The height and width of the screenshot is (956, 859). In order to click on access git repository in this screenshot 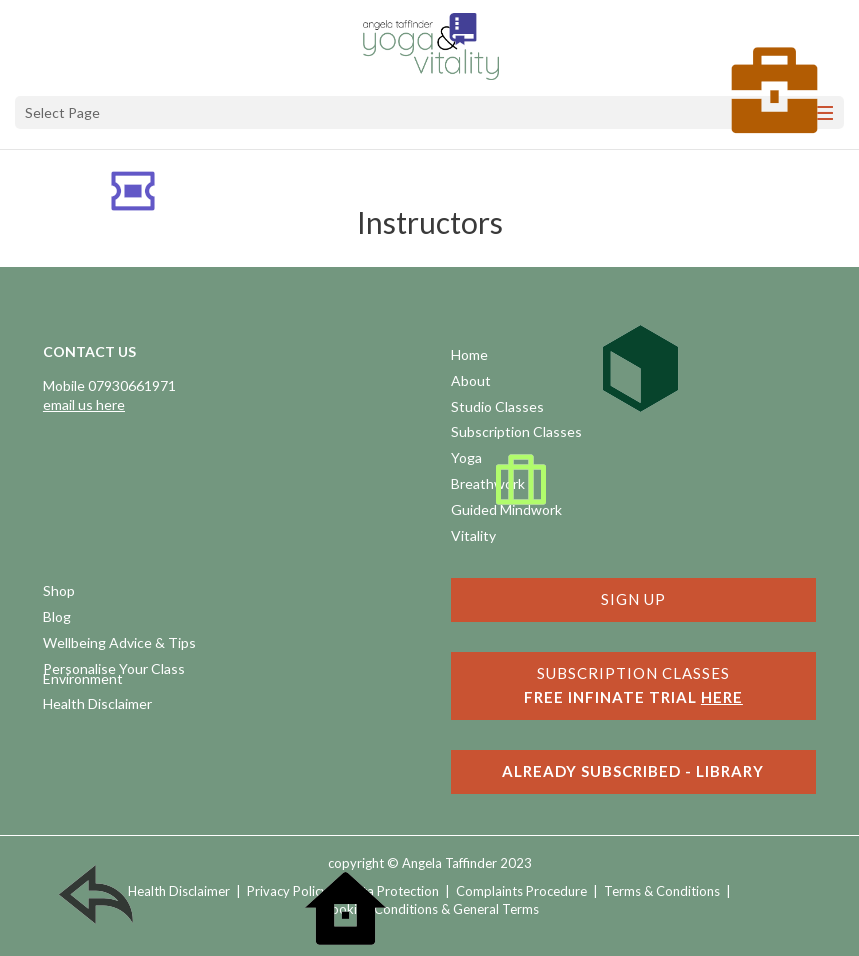, I will do `click(463, 28)`.